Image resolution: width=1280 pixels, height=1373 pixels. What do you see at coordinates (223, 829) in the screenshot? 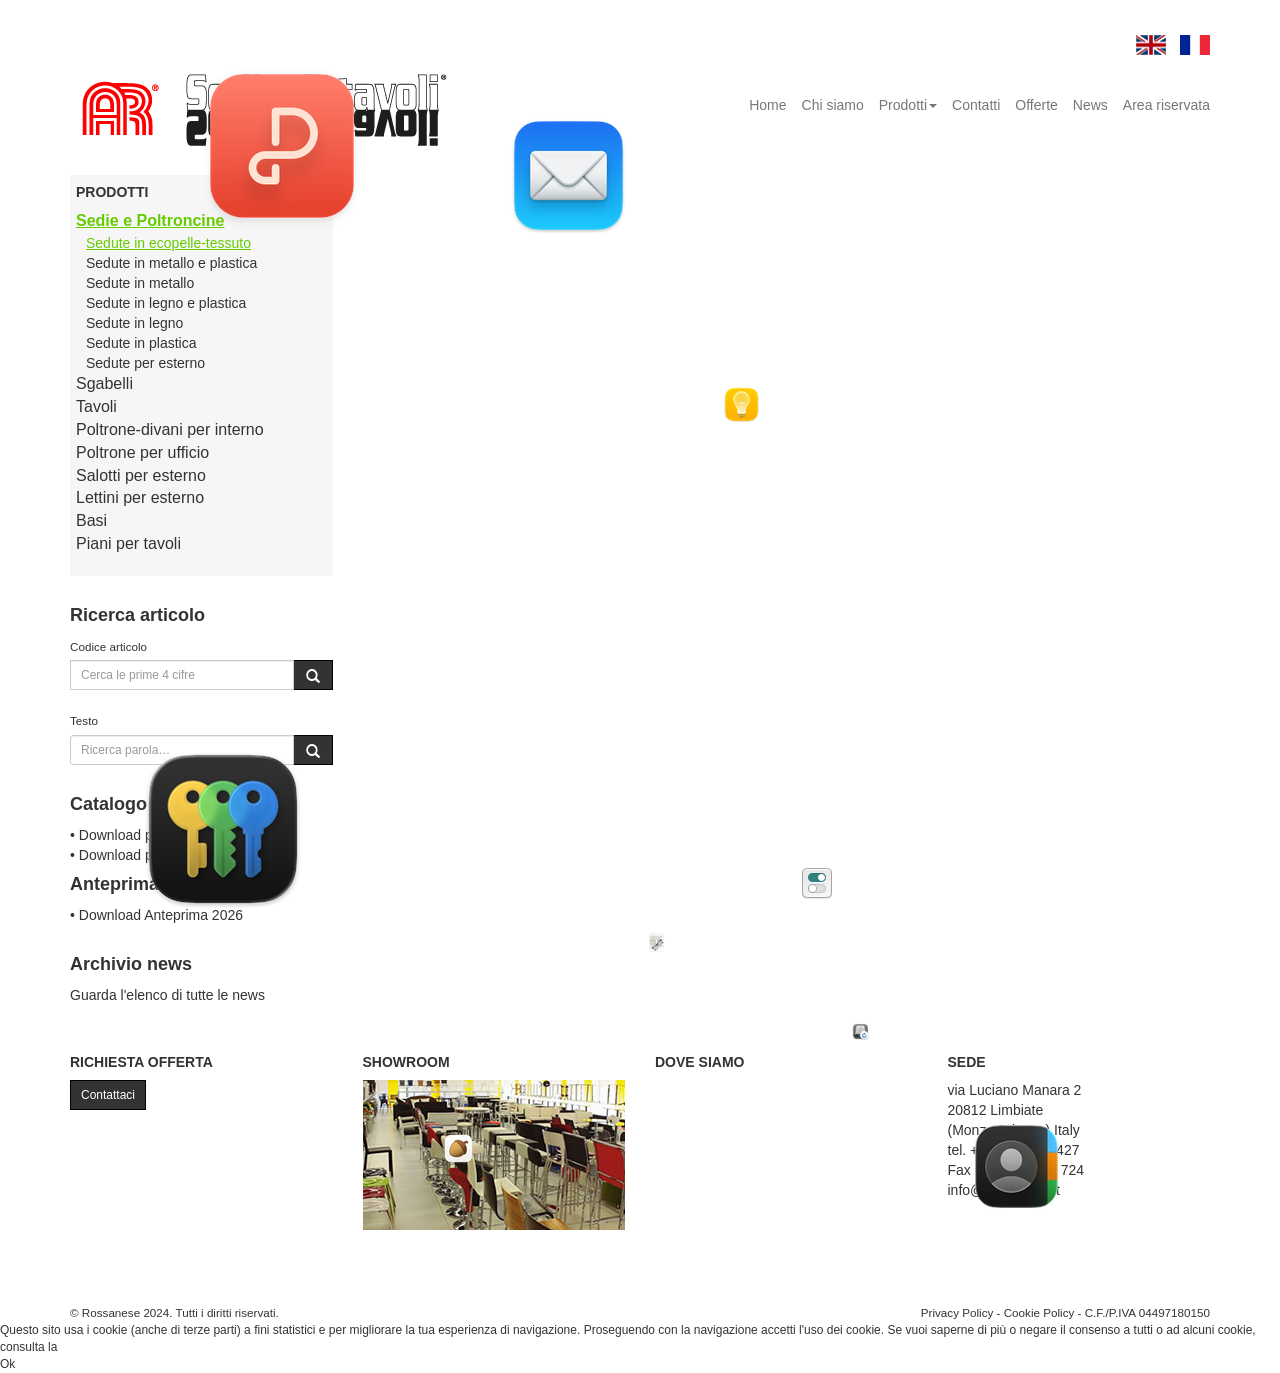
I see `open the passwords app` at bounding box center [223, 829].